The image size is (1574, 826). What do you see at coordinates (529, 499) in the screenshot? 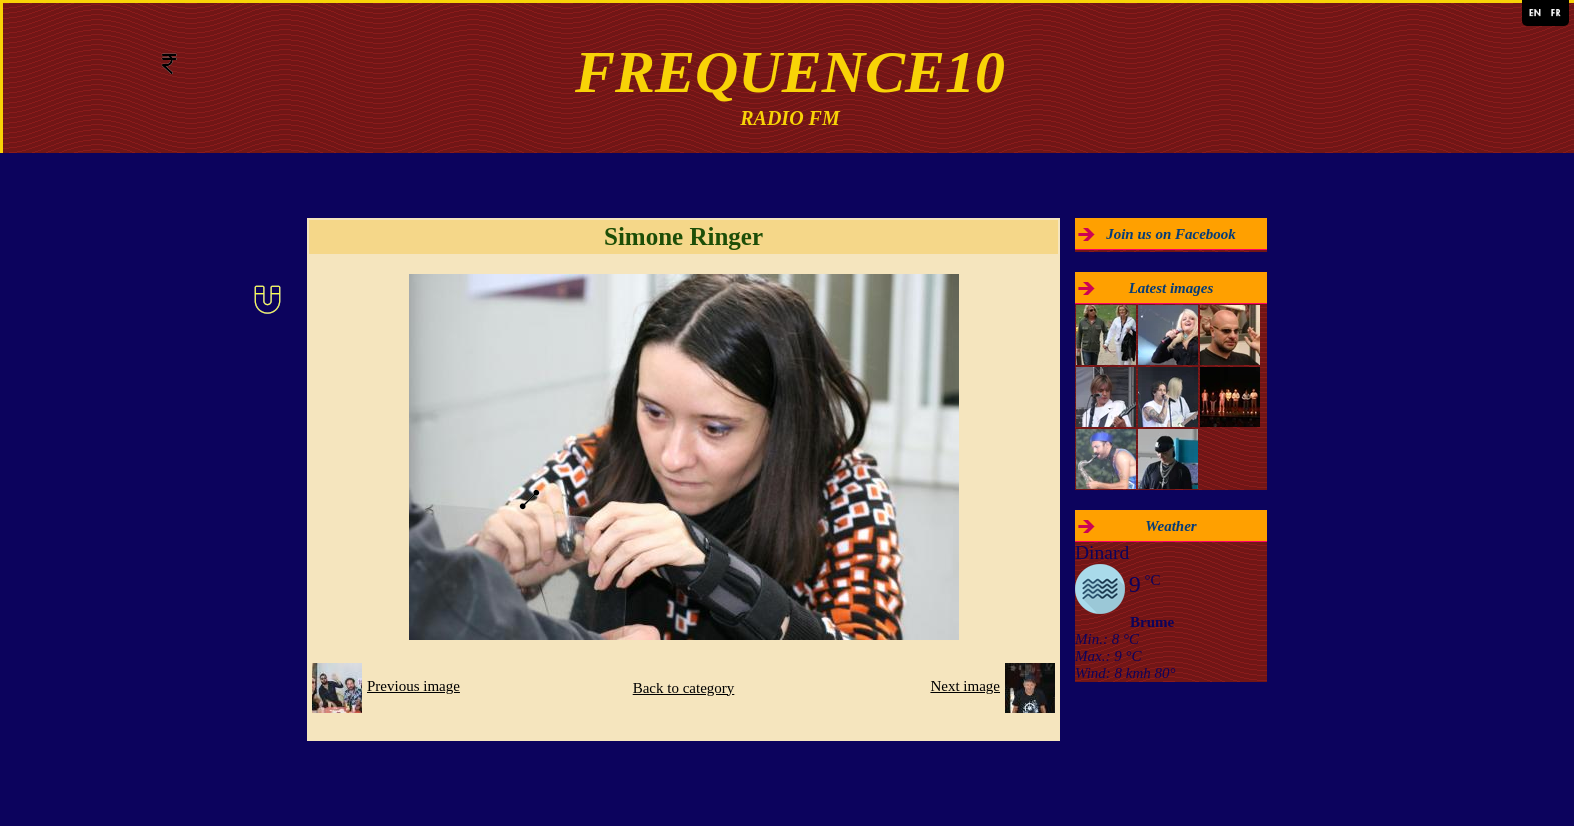
I see `draw a line between two points` at bounding box center [529, 499].